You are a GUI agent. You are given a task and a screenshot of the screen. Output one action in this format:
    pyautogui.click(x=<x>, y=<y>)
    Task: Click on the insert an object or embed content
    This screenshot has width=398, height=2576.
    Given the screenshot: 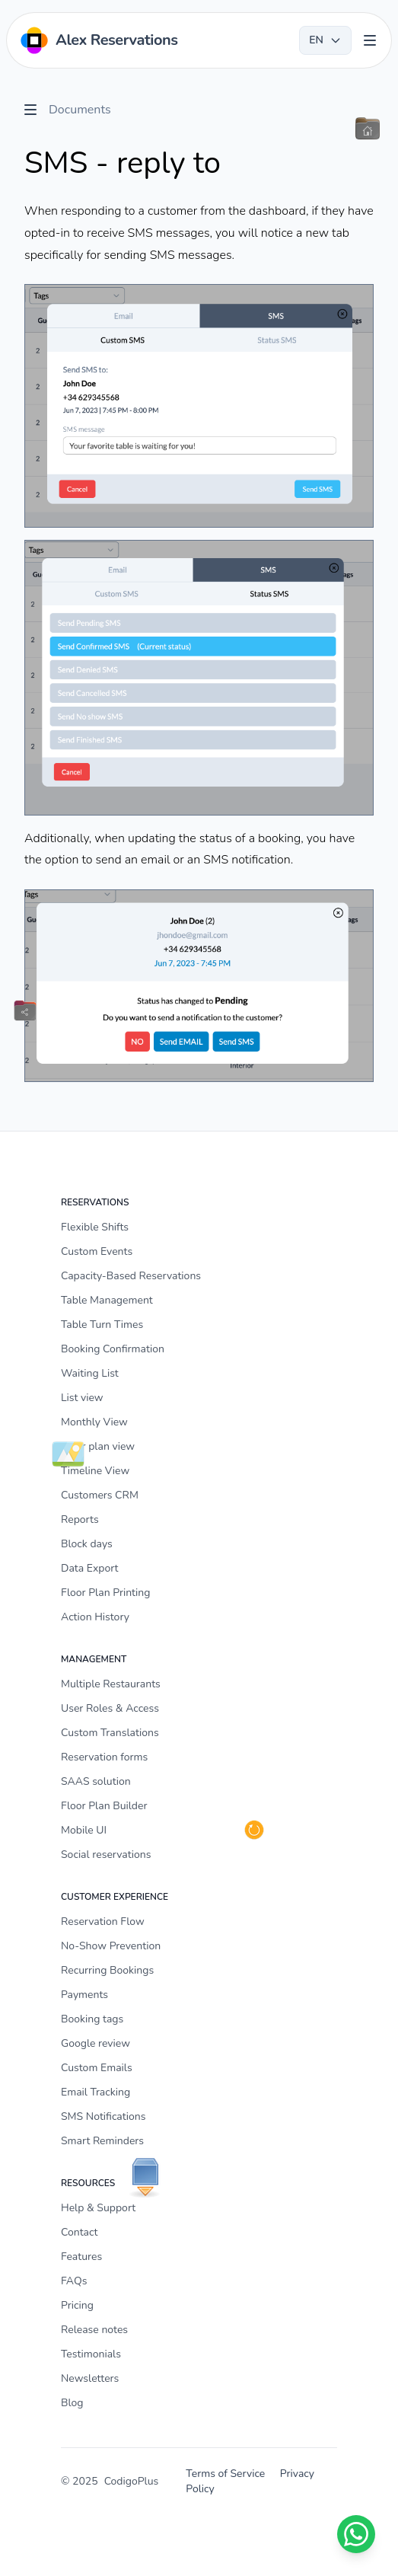 What is the action you would take?
    pyautogui.click(x=145, y=2179)
    